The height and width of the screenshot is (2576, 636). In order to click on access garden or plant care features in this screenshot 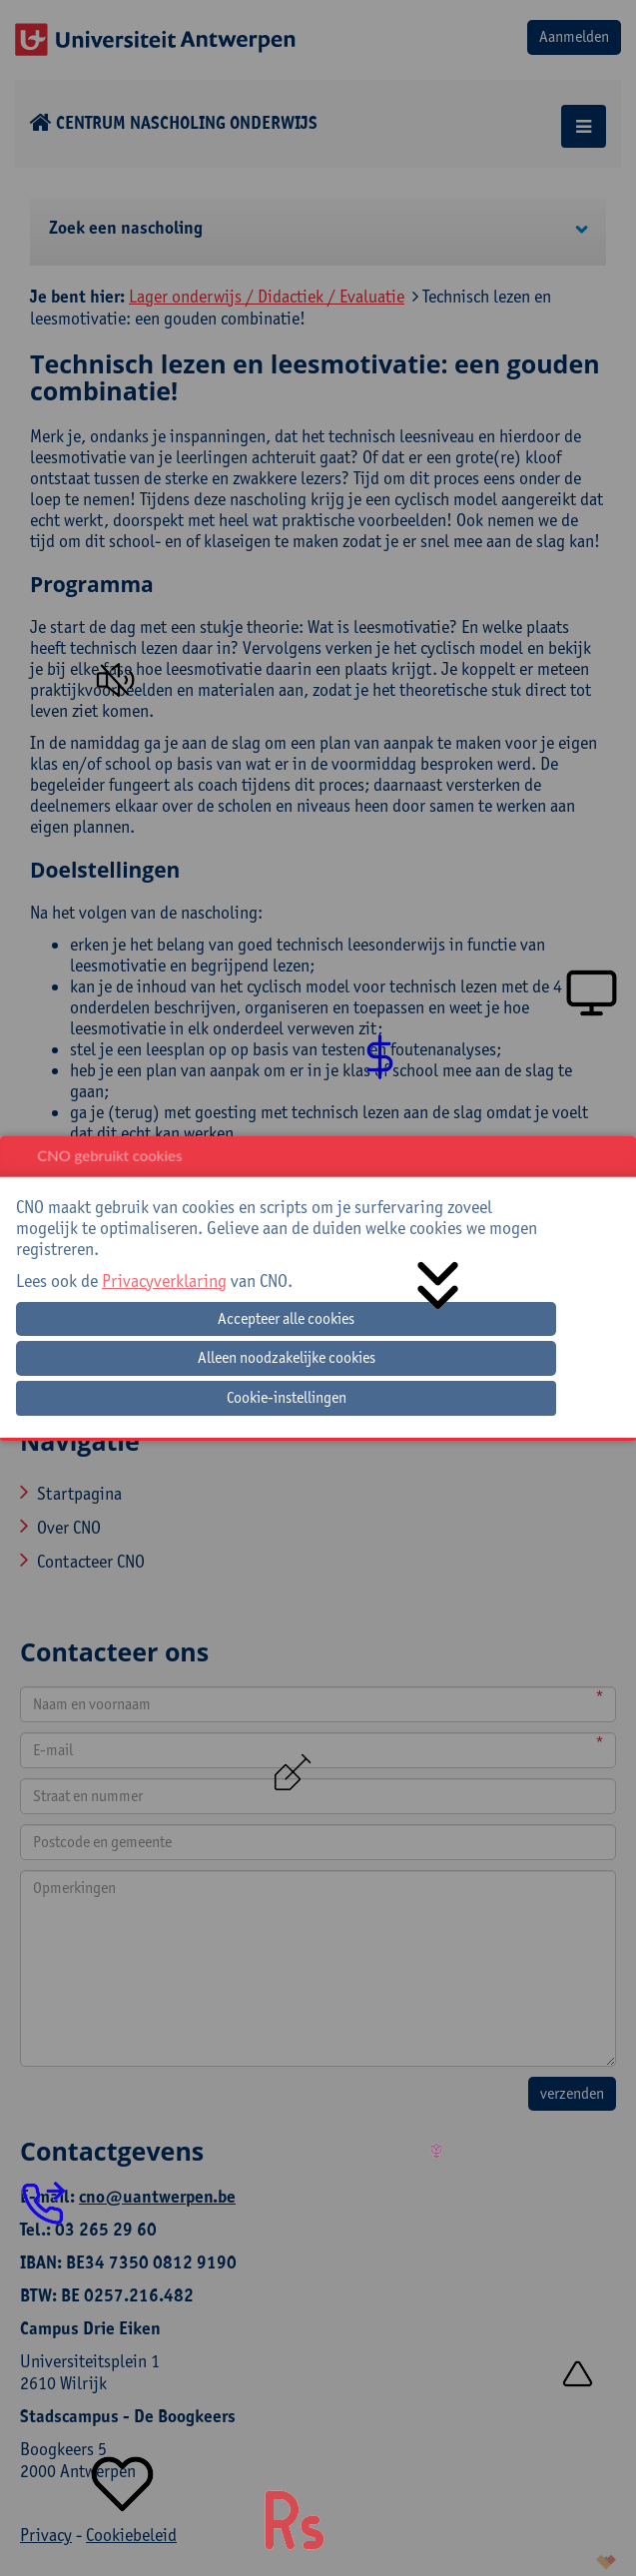, I will do `click(436, 2151)`.